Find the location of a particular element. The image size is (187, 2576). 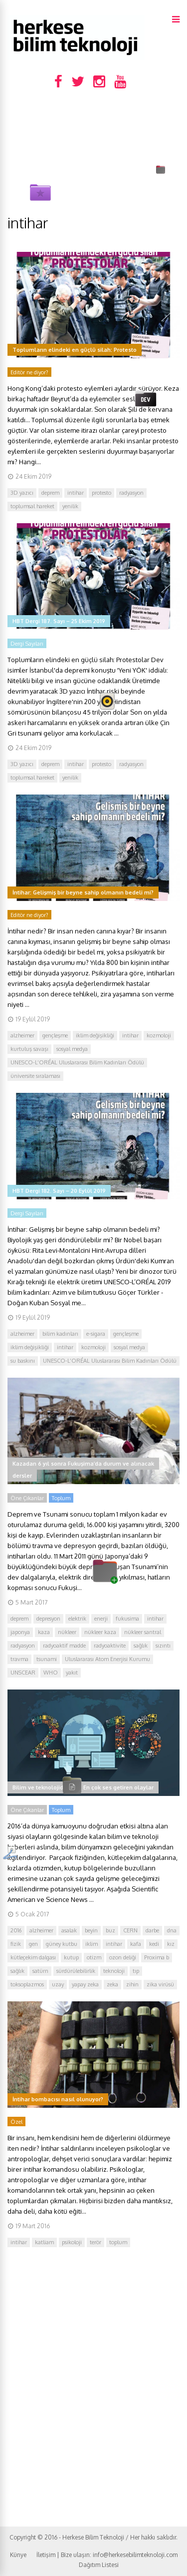

open your bookmarked or favorite files folder is located at coordinates (40, 192).